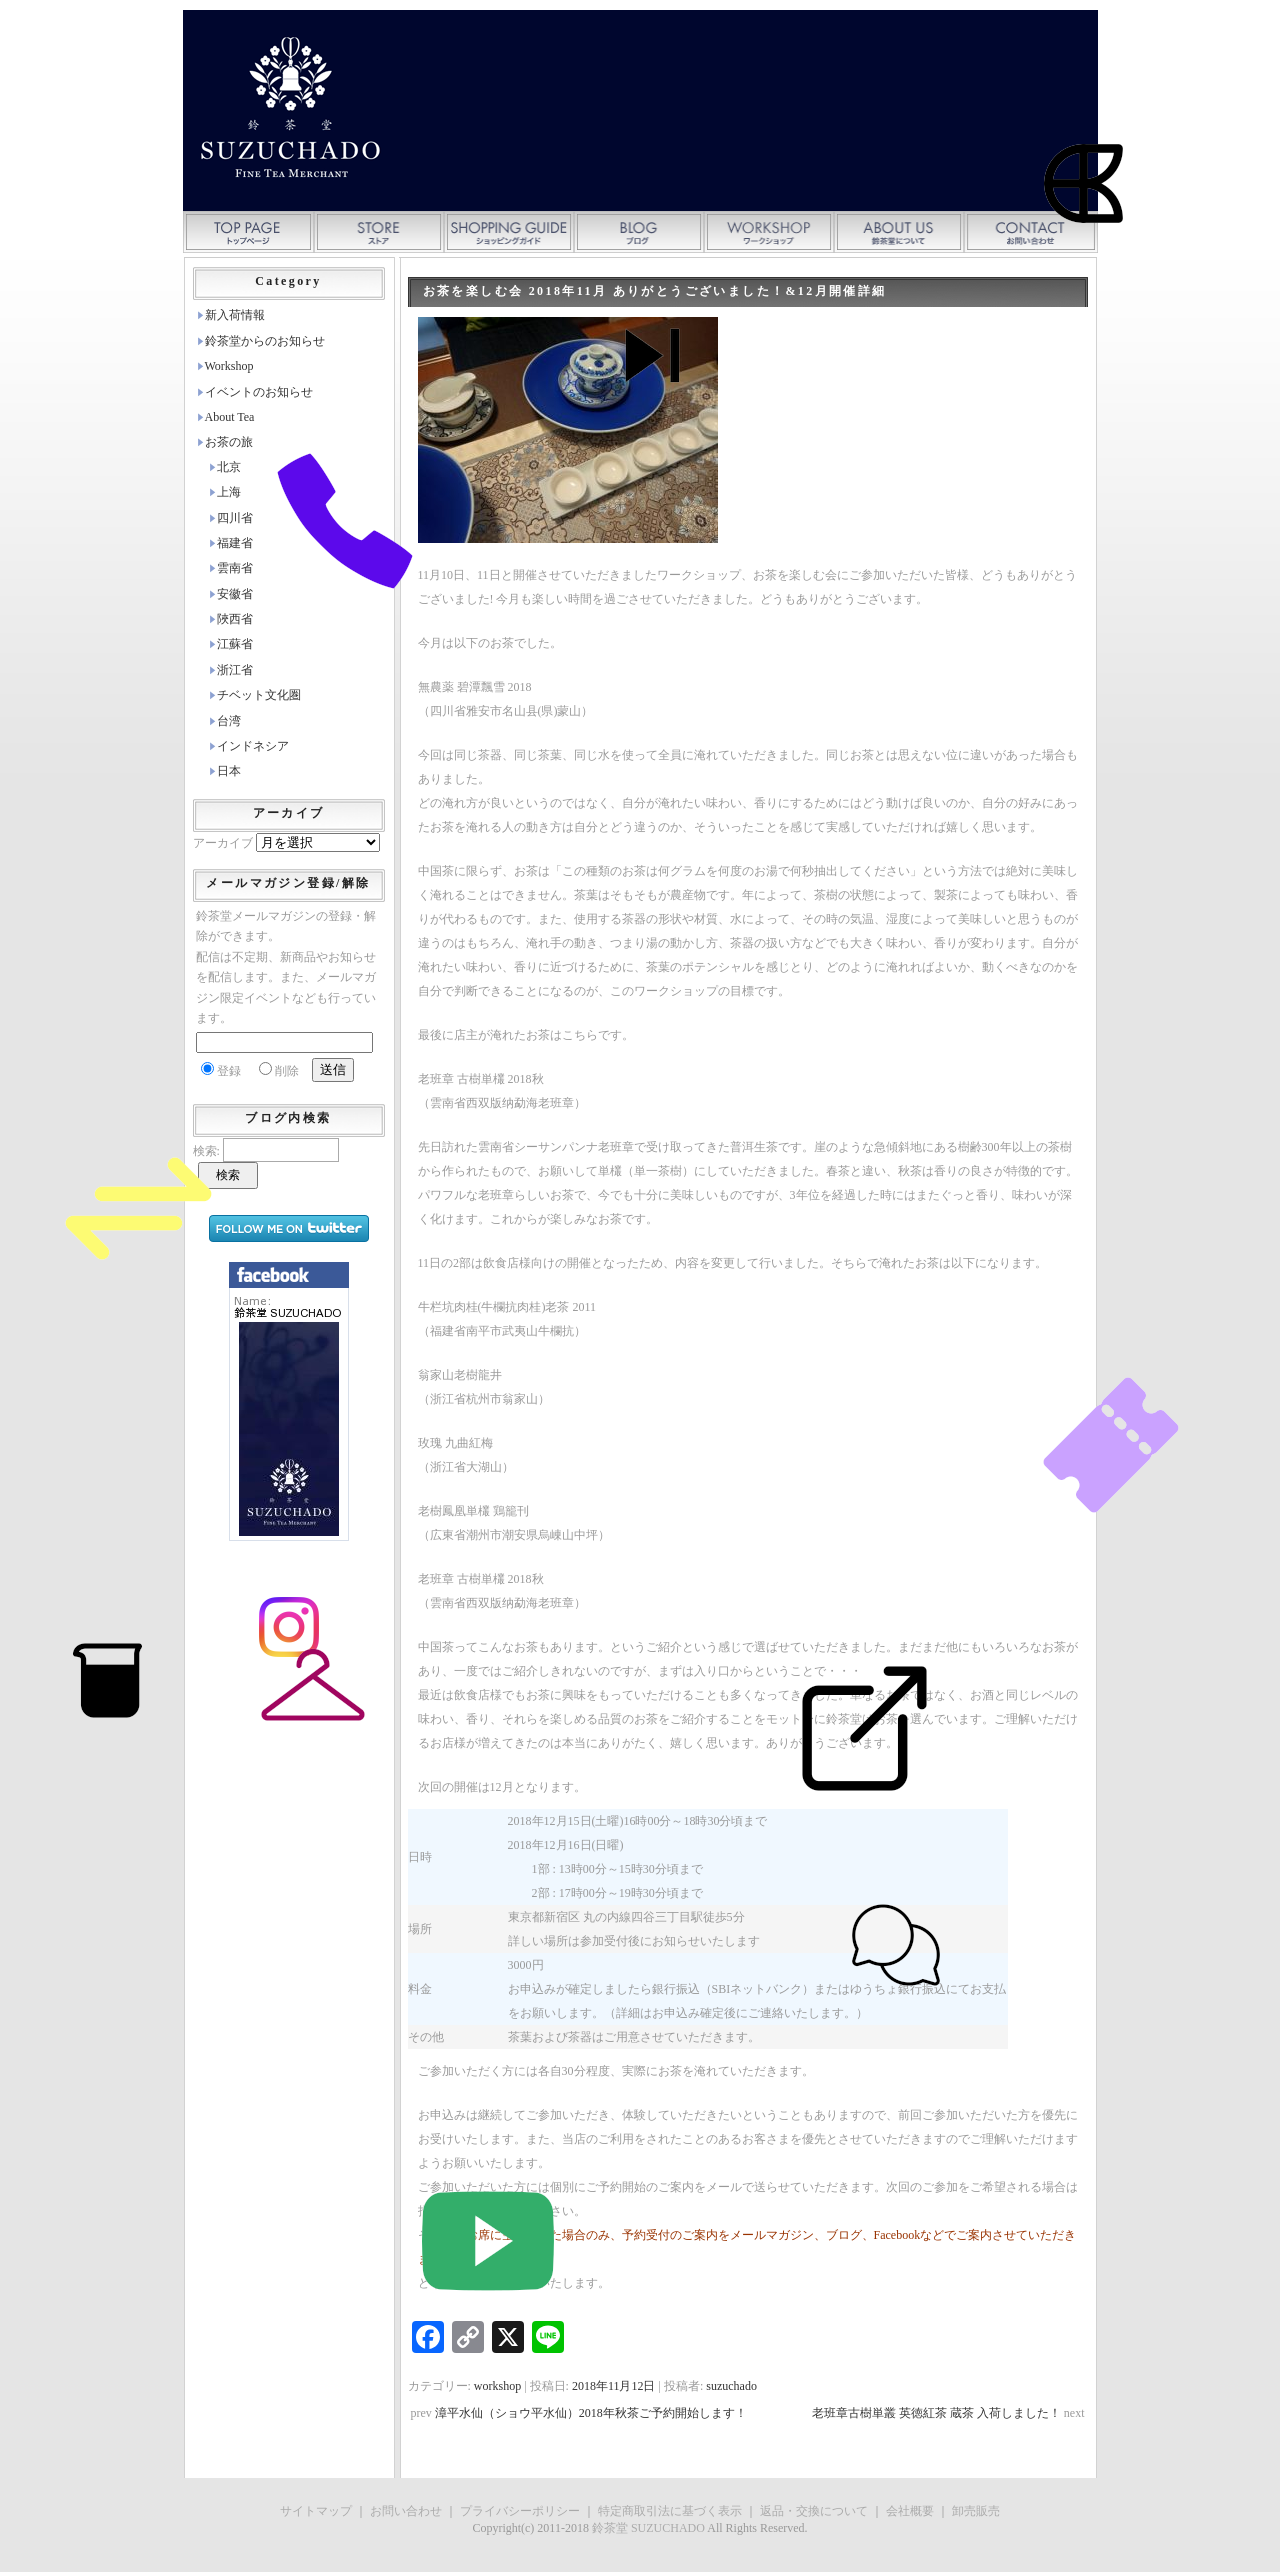  What do you see at coordinates (313, 1690) in the screenshot?
I see `access wardrobe or clothing options` at bounding box center [313, 1690].